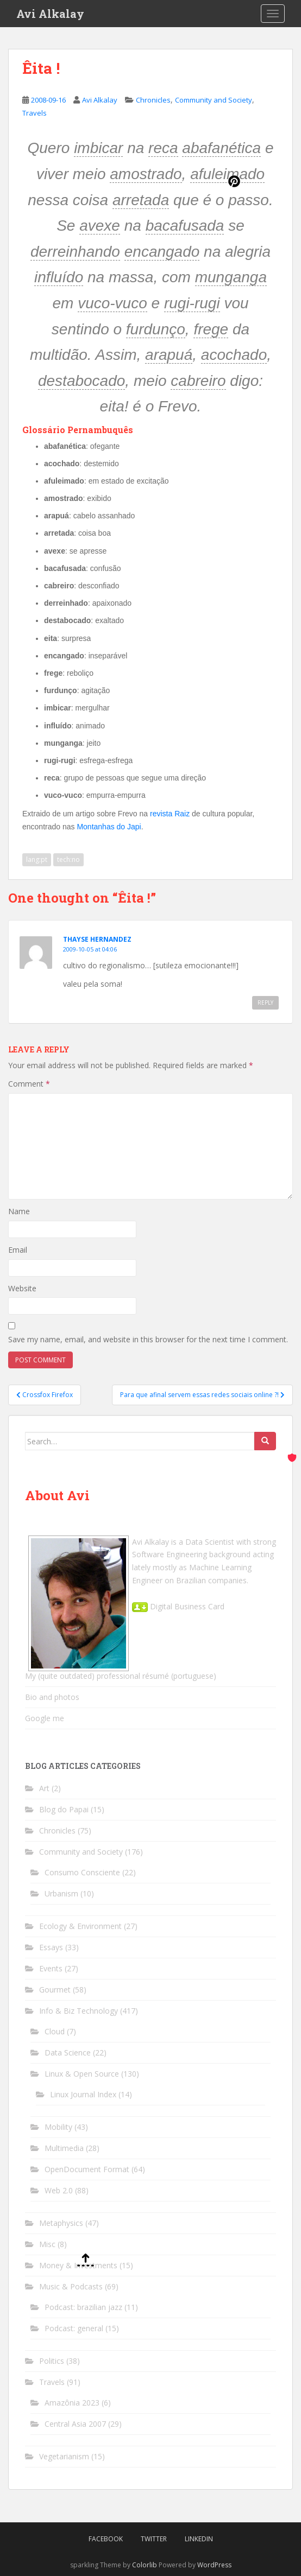  Describe the element at coordinates (292, 1457) in the screenshot. I see `access security settings` at that location.